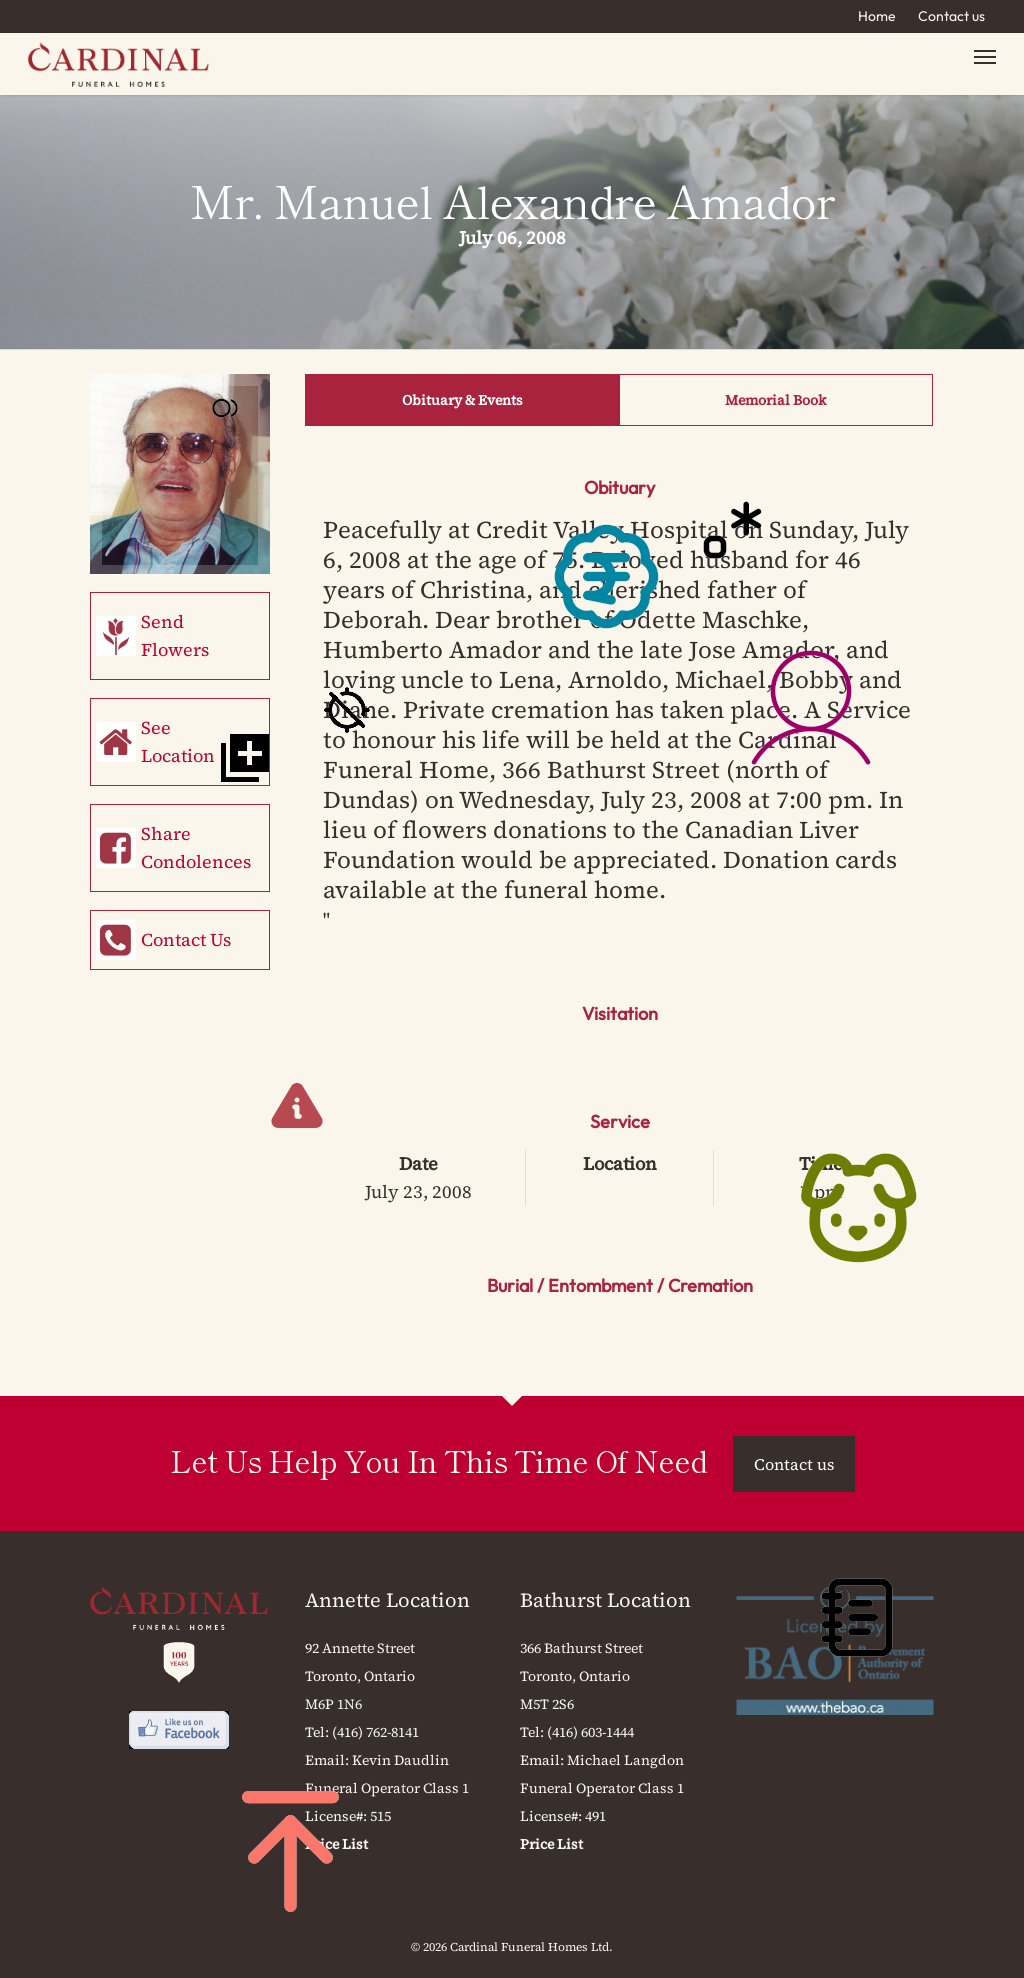  Describe the element at coordinates (811, 710) in the screenshot. I see `view your profile` at that location.